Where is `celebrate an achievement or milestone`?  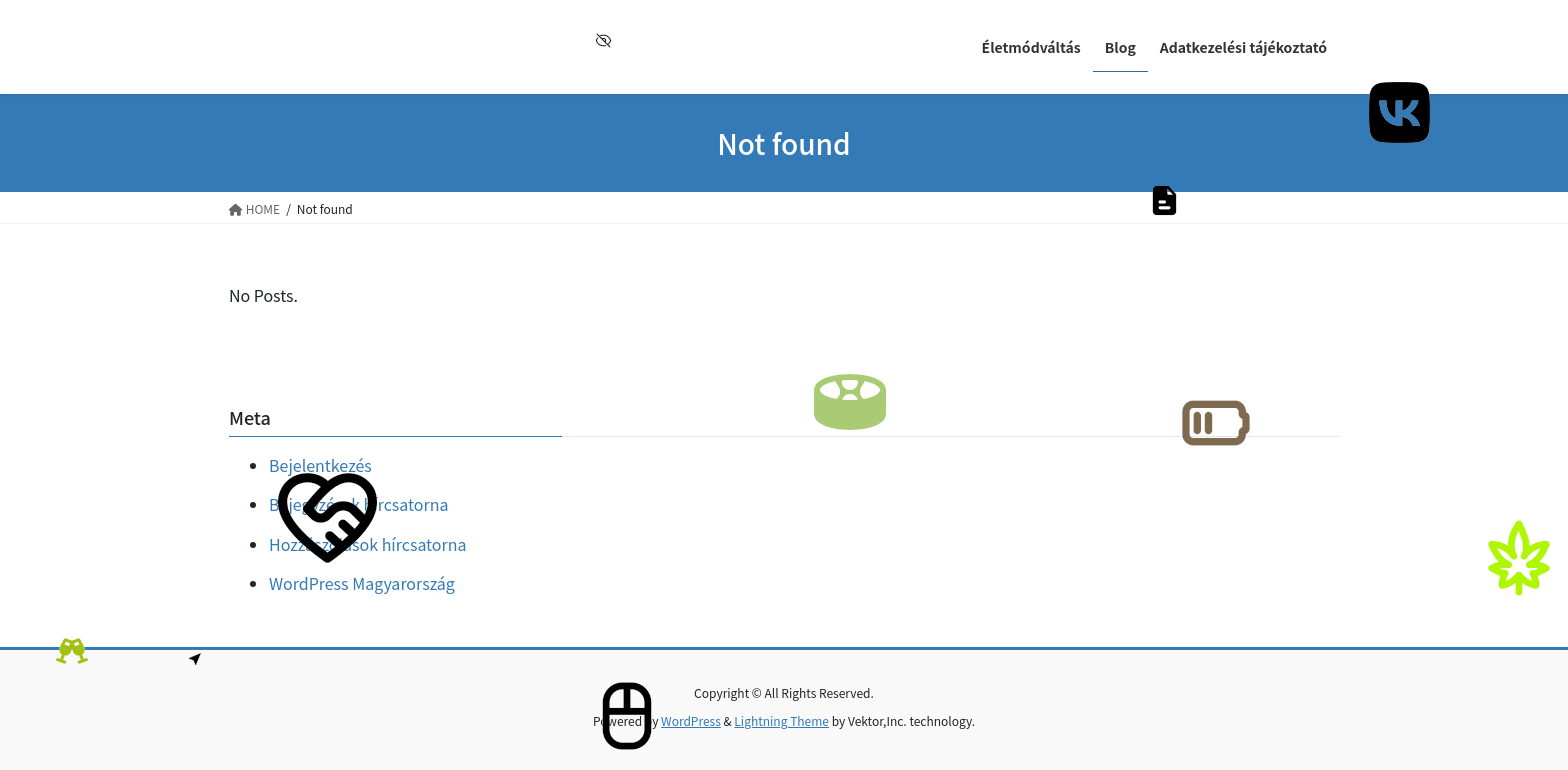
celebrate an achievement or milestone is located at coordinates (72, 651).